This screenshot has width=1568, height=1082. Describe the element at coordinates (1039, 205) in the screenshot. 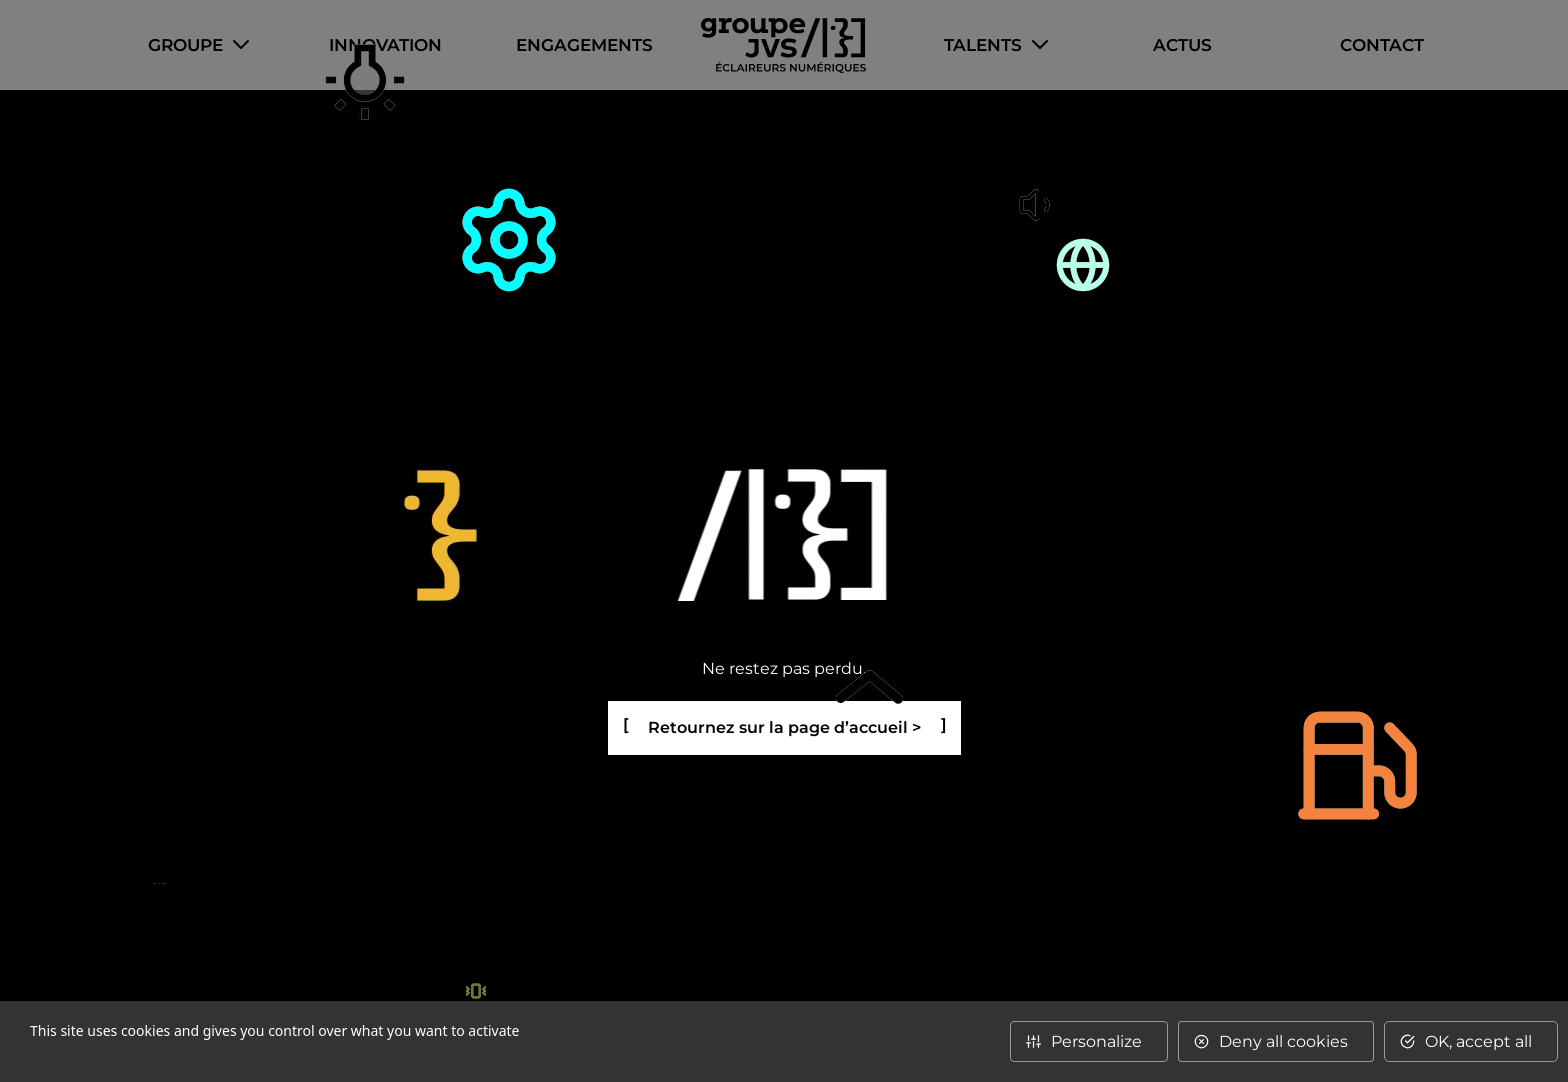

I see `adjust audio volume to low level` at that location.